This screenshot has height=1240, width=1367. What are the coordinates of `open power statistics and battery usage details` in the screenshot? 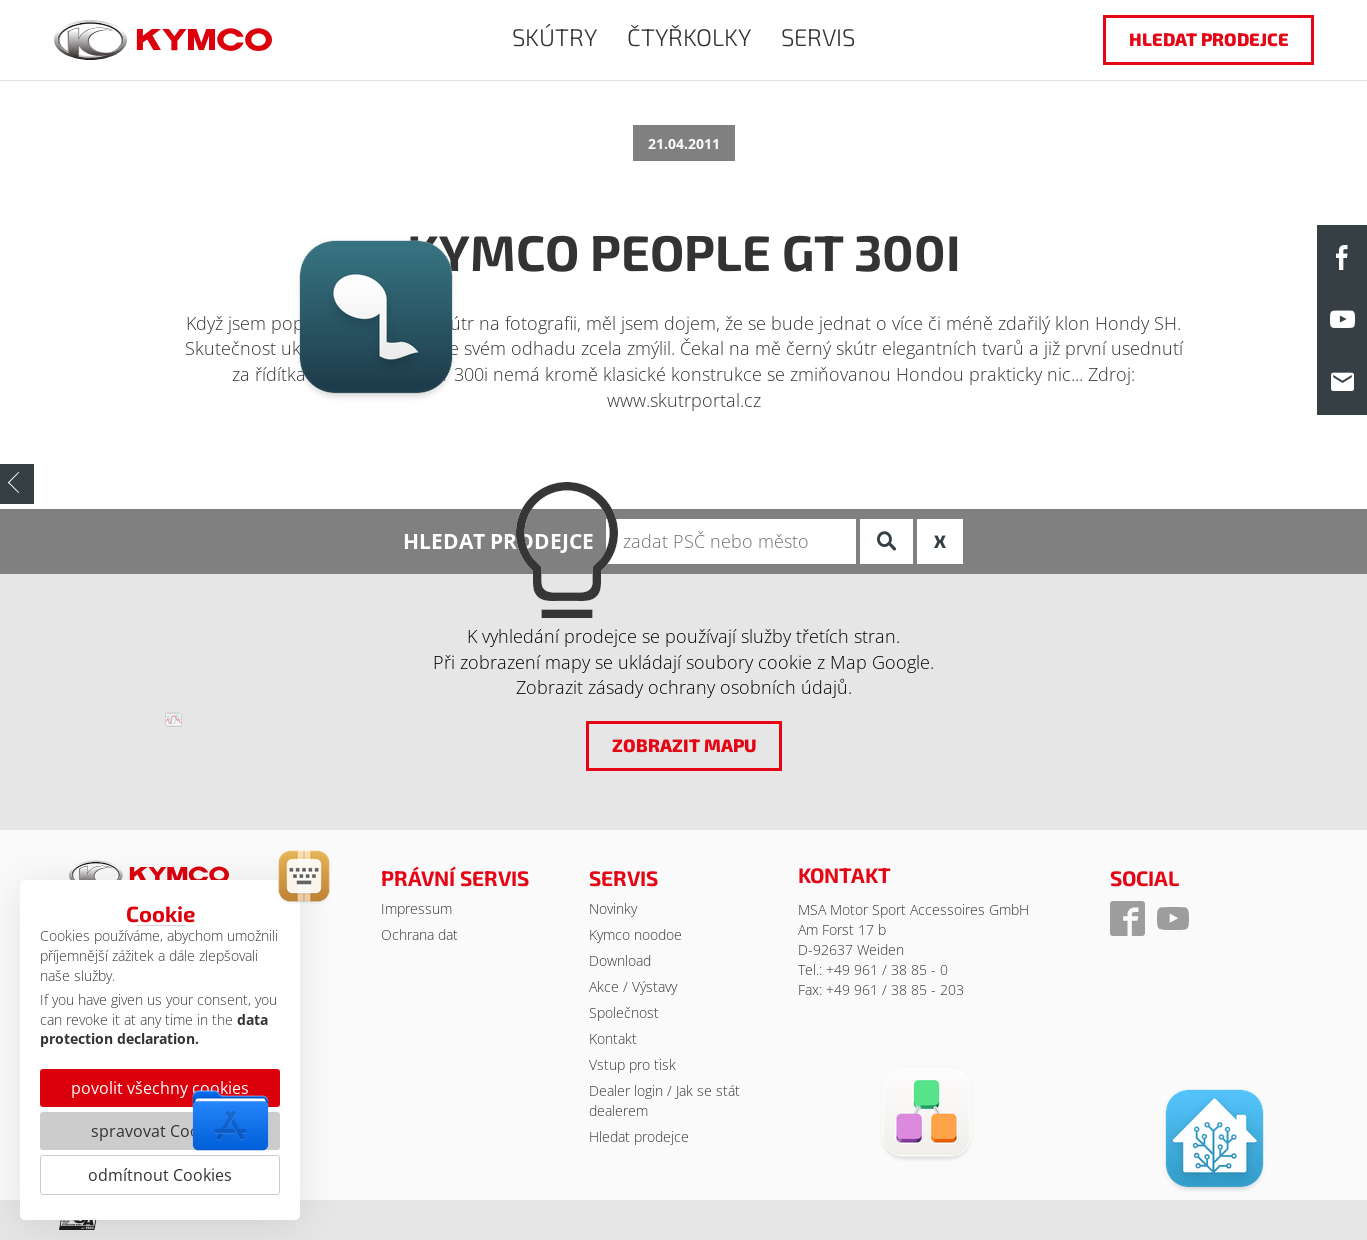 It's located at (173, 719).